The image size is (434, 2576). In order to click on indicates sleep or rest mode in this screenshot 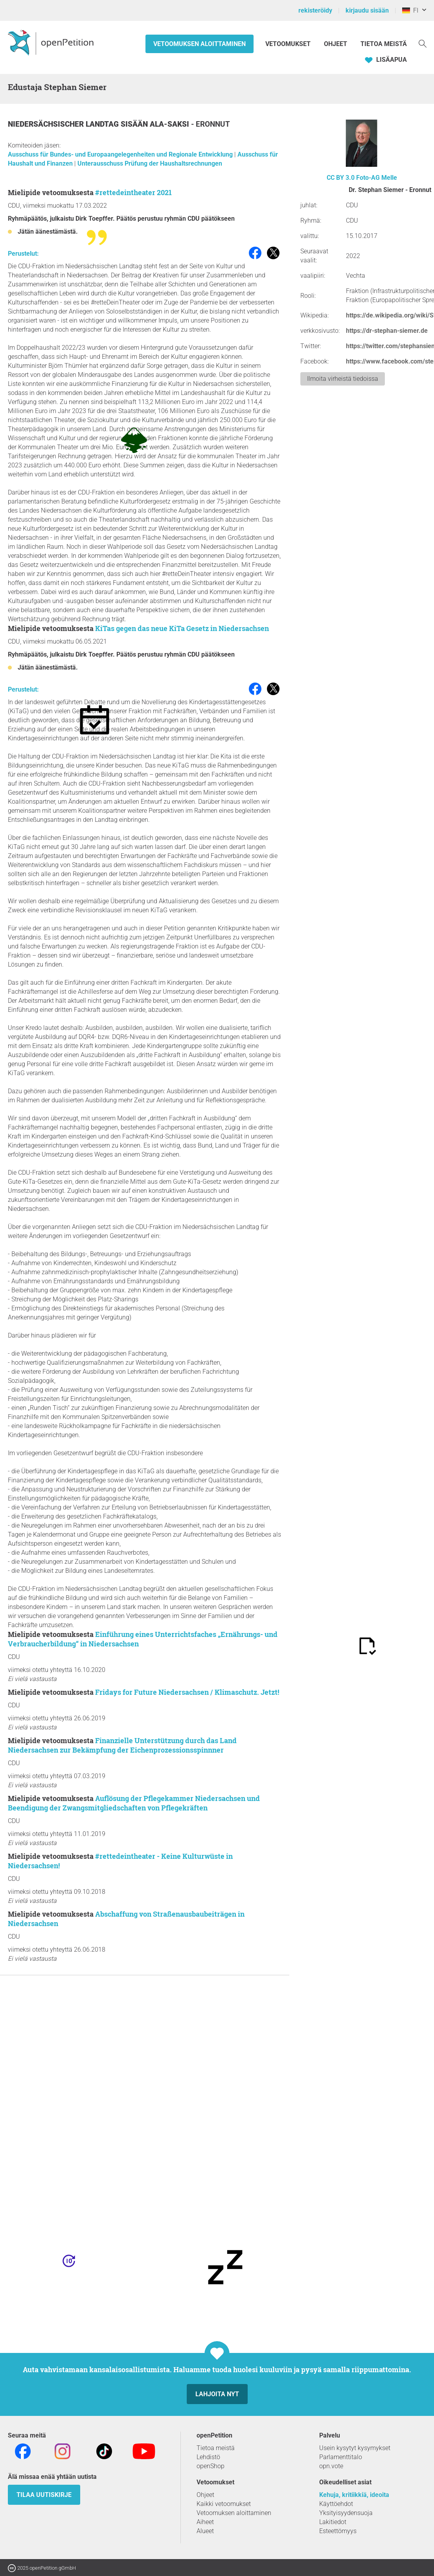, I will do `click(225, 2267)`.